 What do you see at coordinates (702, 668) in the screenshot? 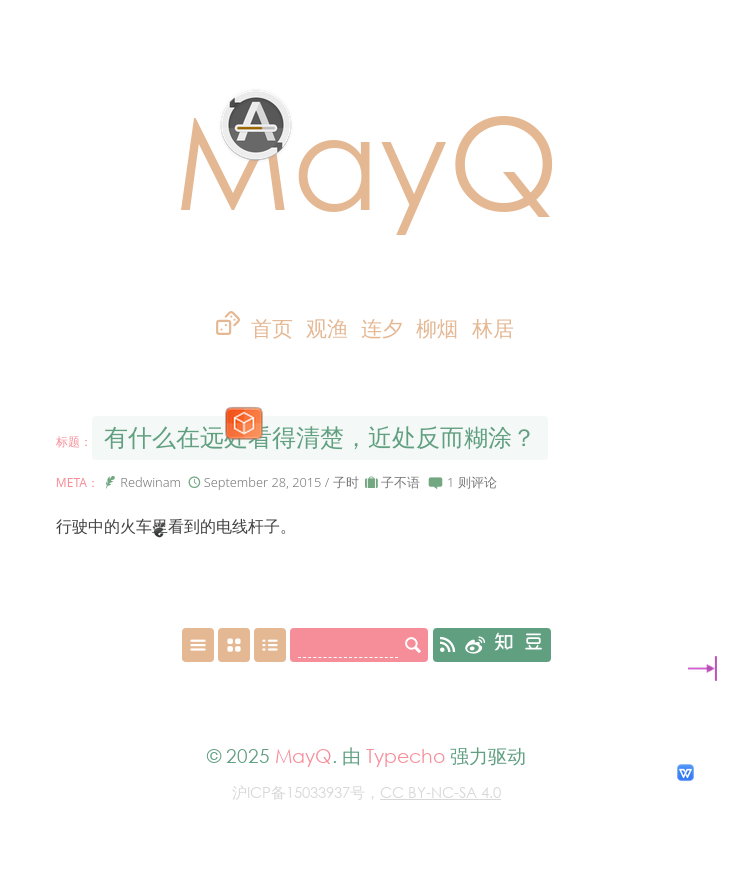
I see `go to the last item or page` at bounding box center [702, 668].